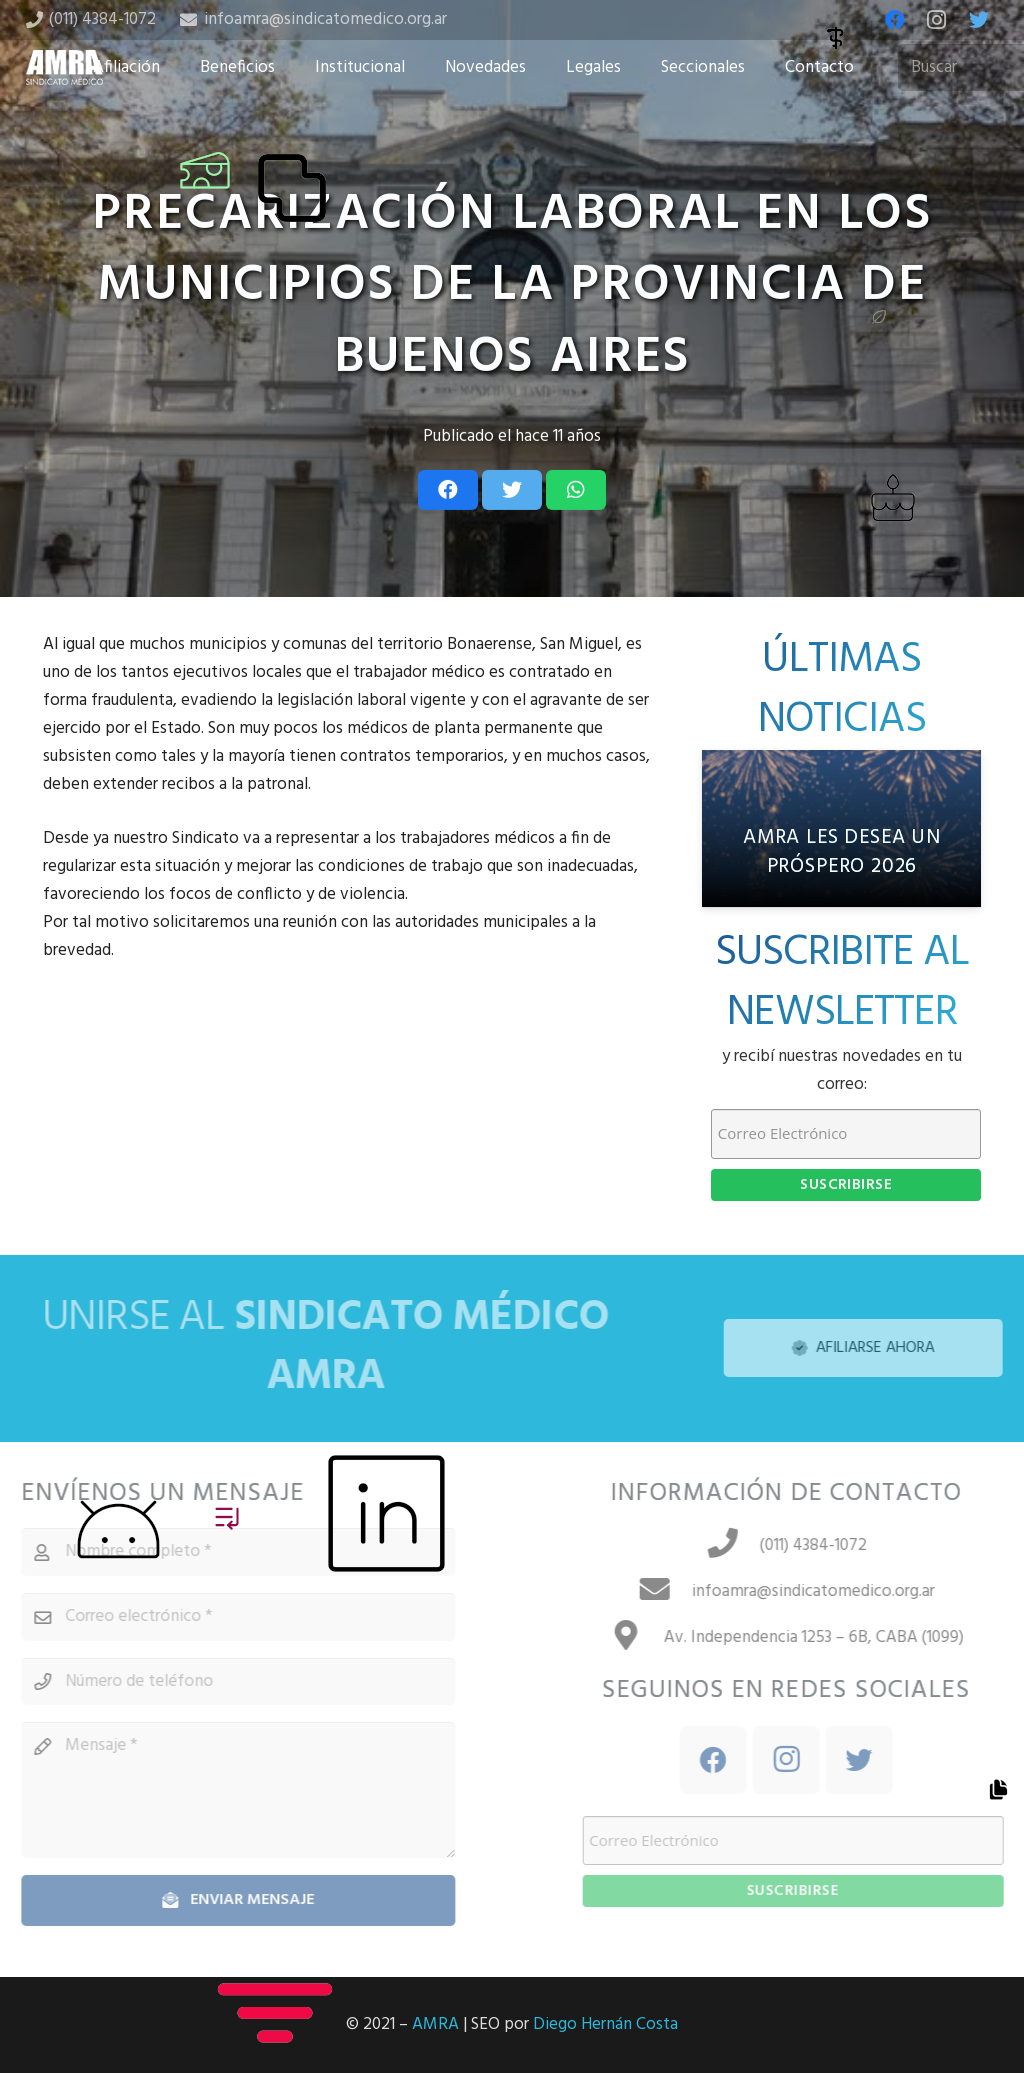 Image resolution: width=1024 pixels, height=2073 pixels. What do you see at coordinates (386, 1513) in the screenshot?
I see `open LinkedIn profile or page` at bounding box center [386, 1513].